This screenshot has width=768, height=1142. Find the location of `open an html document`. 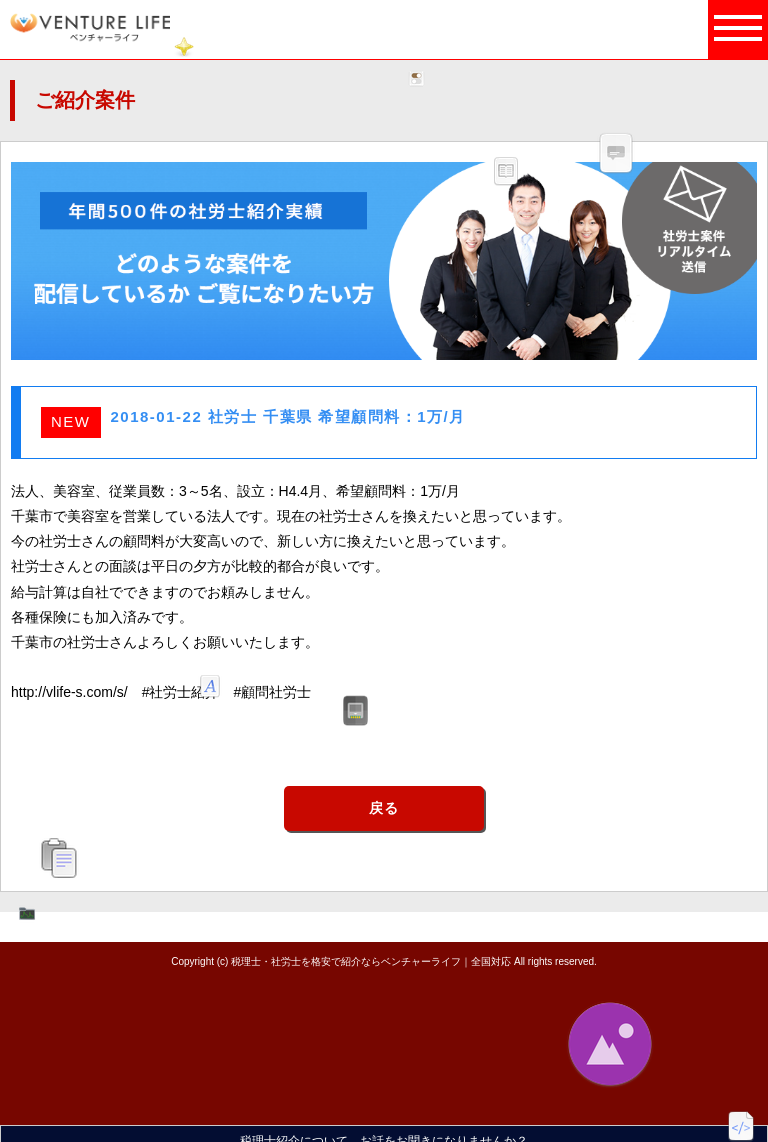

open an html document is located at coordinates (741, 1126).